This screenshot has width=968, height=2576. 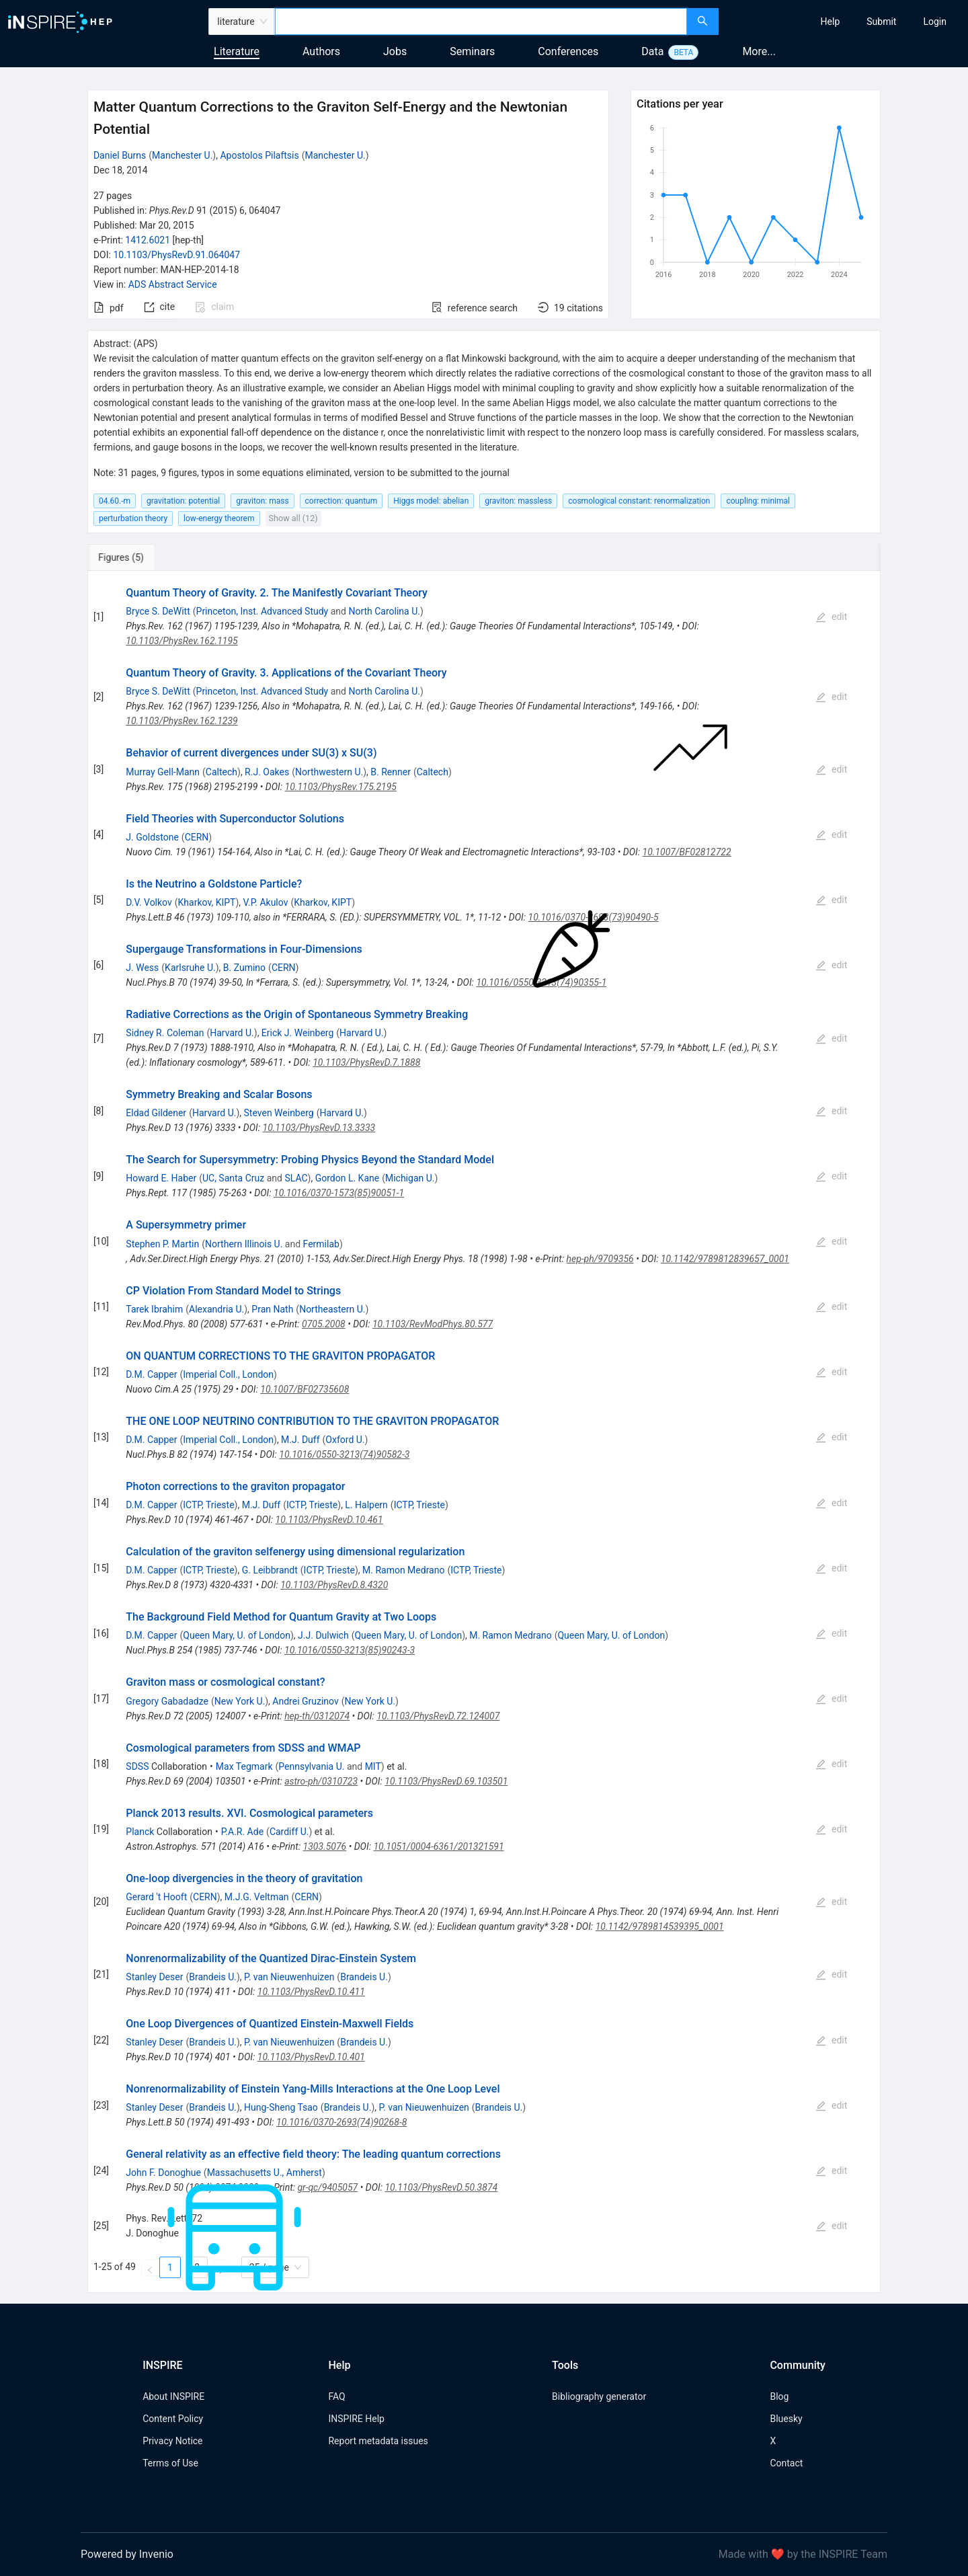 What do you see at coordinates (690, 750) in the screenshot?
I see `view trending or popular content` at bounding box center [690, 750].